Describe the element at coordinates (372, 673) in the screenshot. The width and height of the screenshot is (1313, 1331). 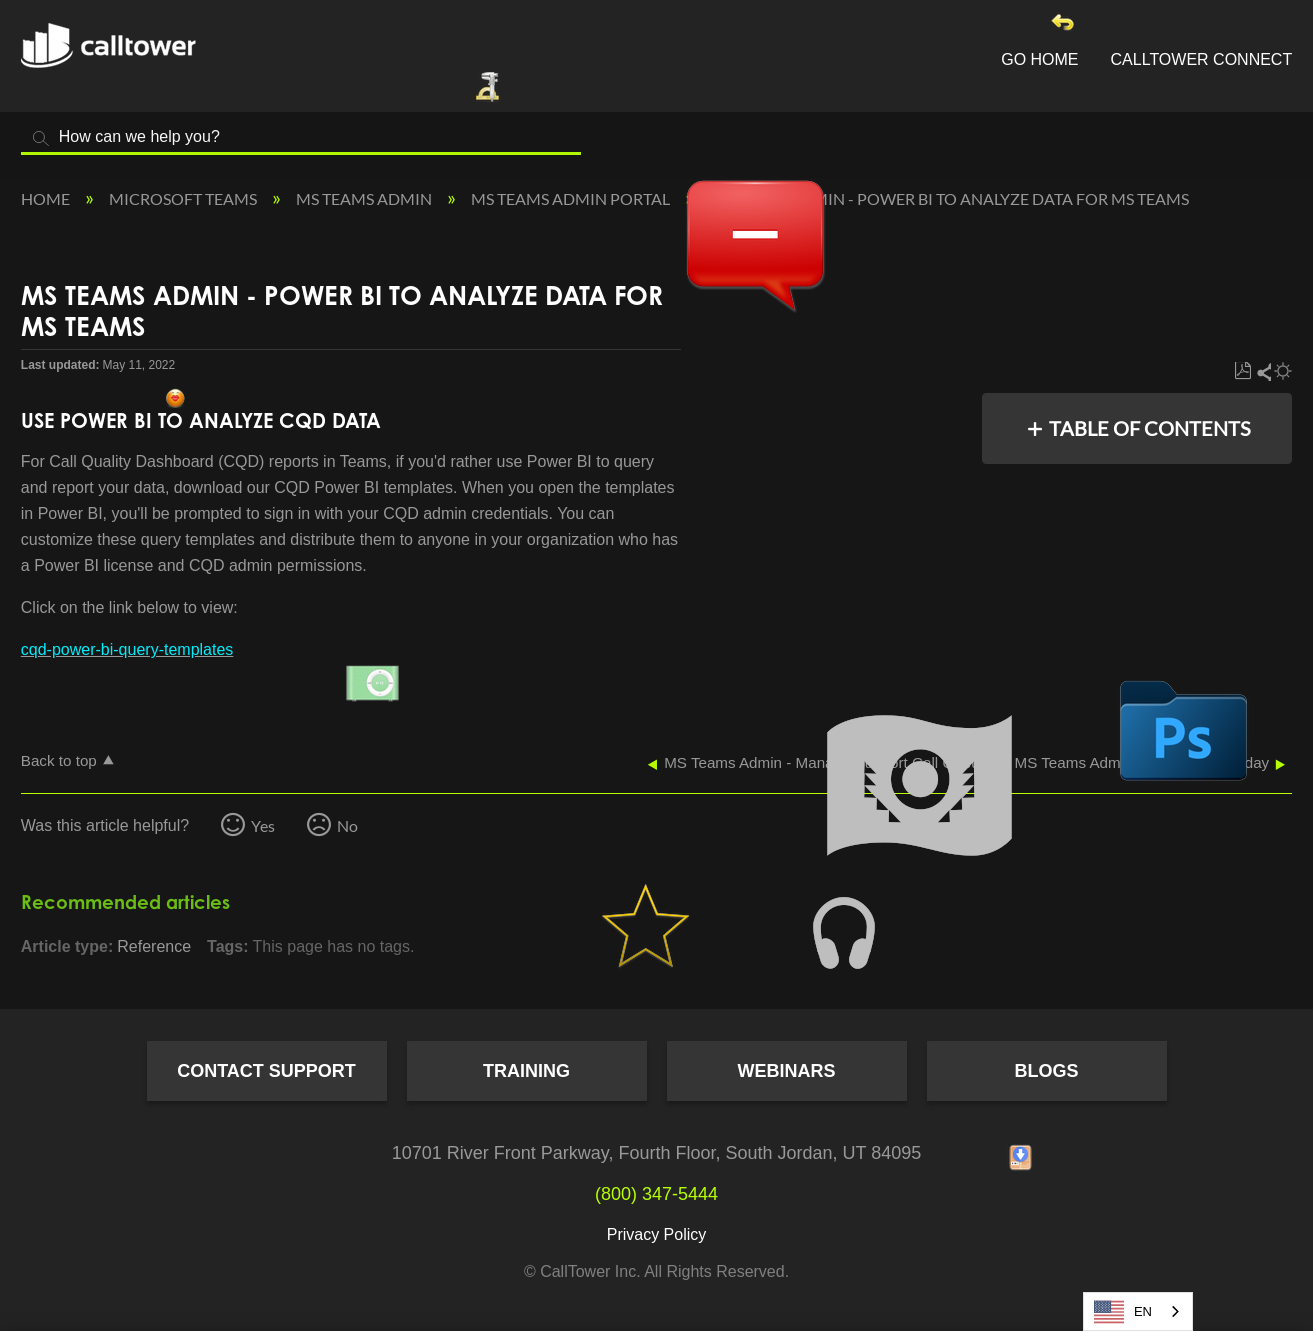
I see `iPod shuffle device connected` at that location.